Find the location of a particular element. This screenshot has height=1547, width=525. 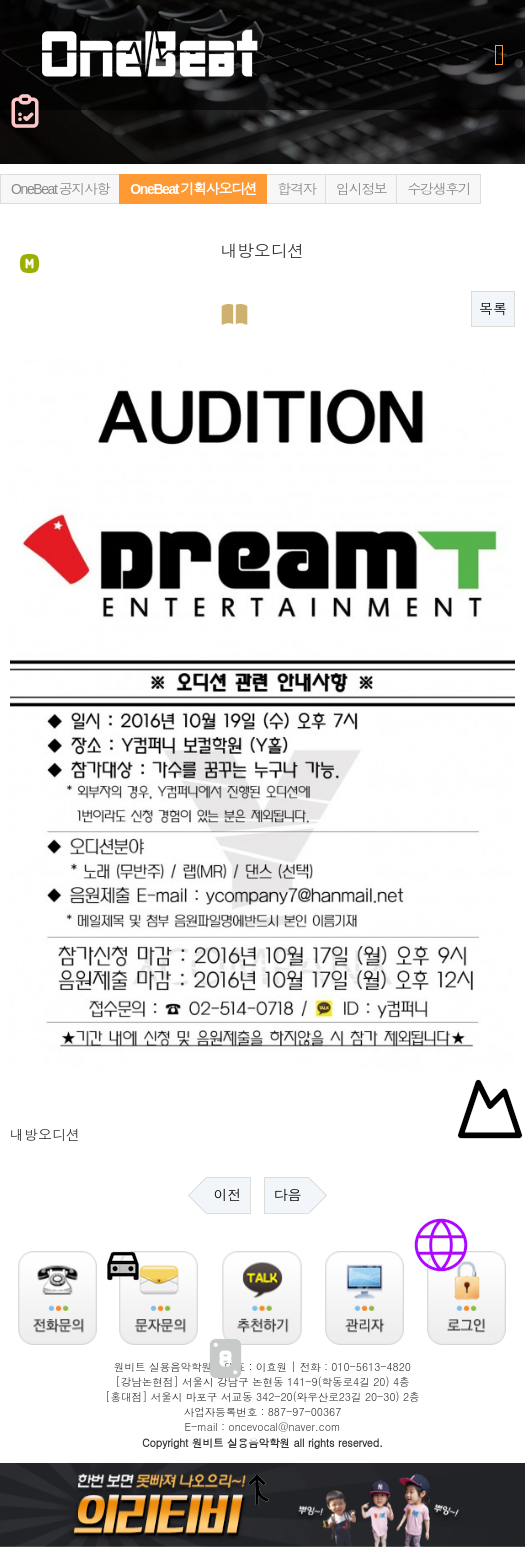

view estimated time of arrival for your drive is located at coordinates (123, 1266).